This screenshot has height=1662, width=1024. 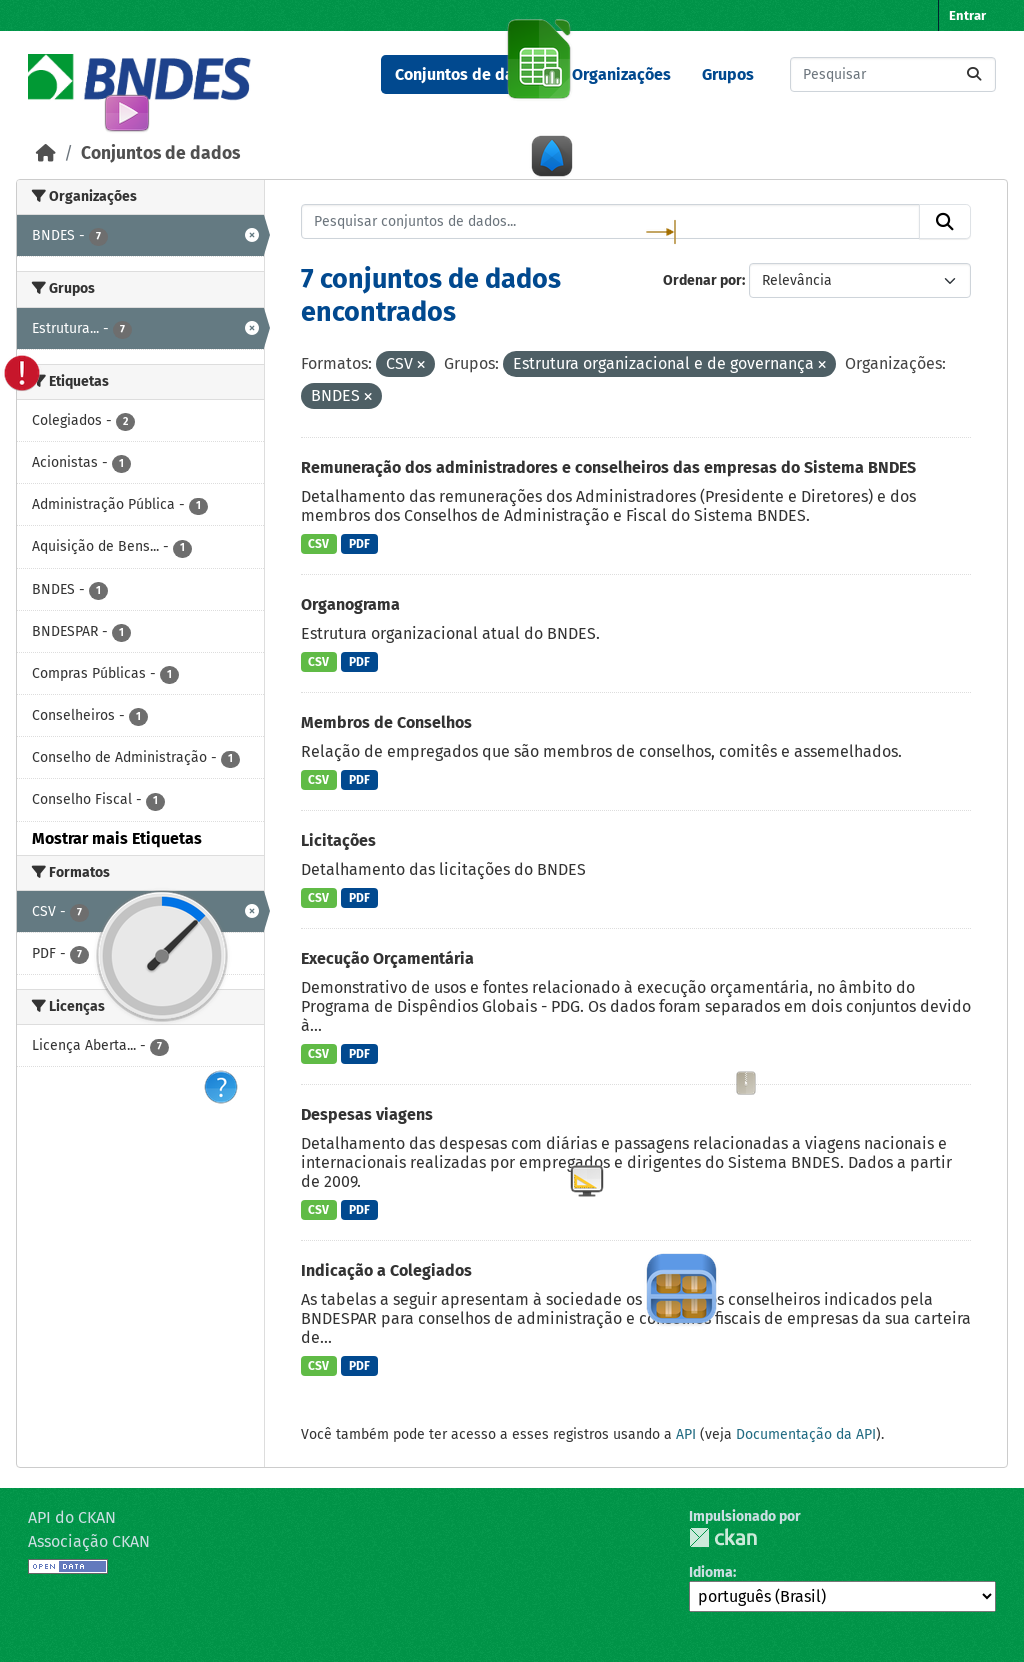 I want to click on open LibreOffice Calc spreadsheet application, so click(x=539, y=59).